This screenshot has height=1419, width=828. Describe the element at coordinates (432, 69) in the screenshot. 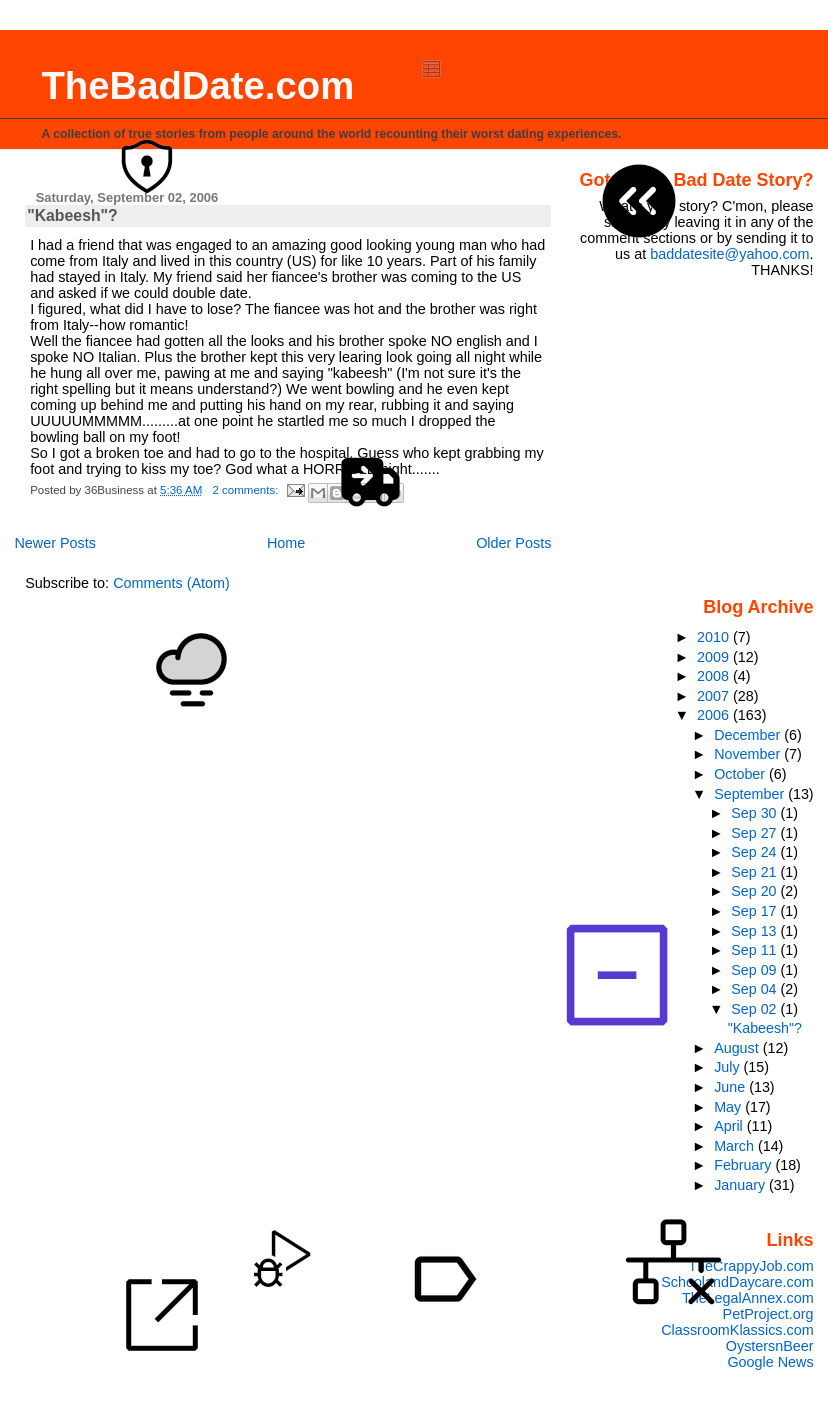

I see `insert or view a data table` at that location.